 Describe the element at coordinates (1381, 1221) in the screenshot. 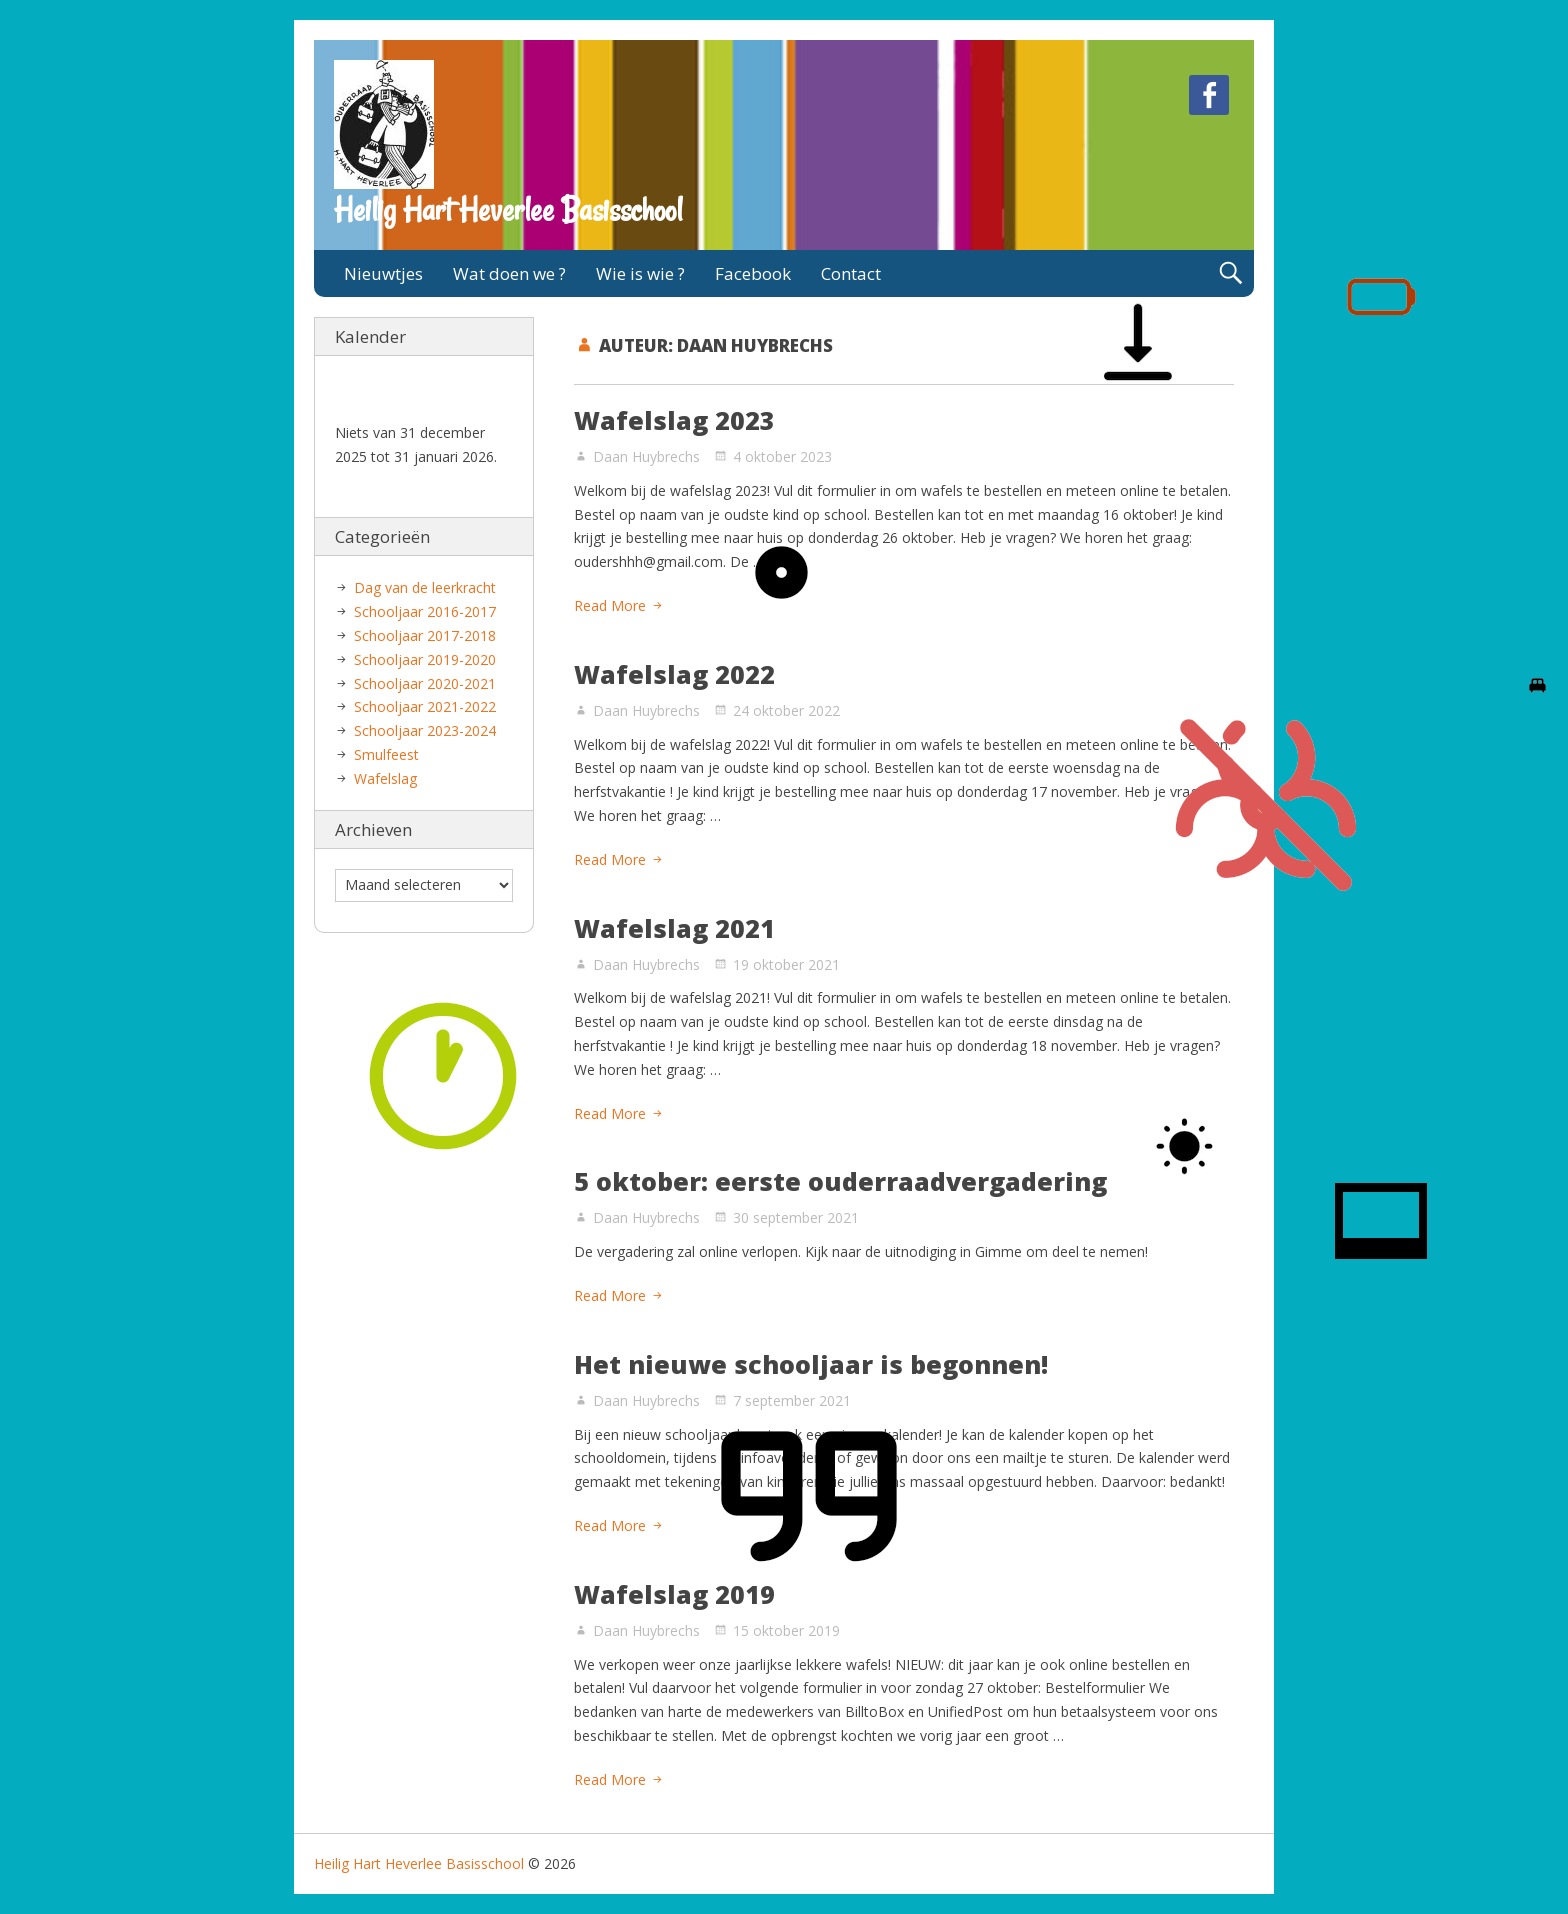

I see `video player with caption or subtitle bar` at that location.